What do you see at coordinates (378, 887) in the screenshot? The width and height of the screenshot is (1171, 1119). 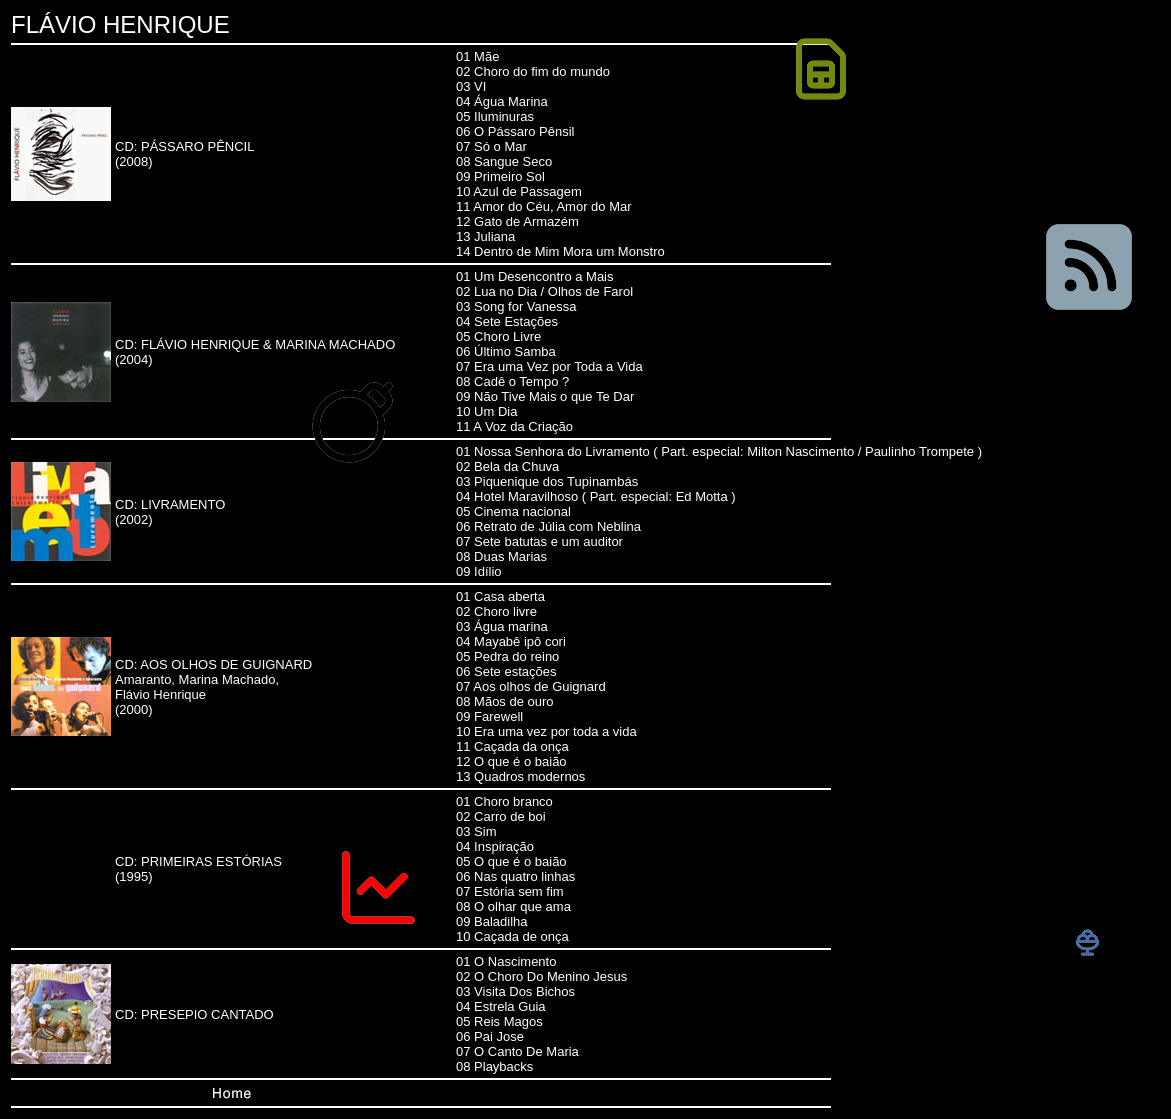 I see `view analytics and trends` at bounding box center [378, 887].